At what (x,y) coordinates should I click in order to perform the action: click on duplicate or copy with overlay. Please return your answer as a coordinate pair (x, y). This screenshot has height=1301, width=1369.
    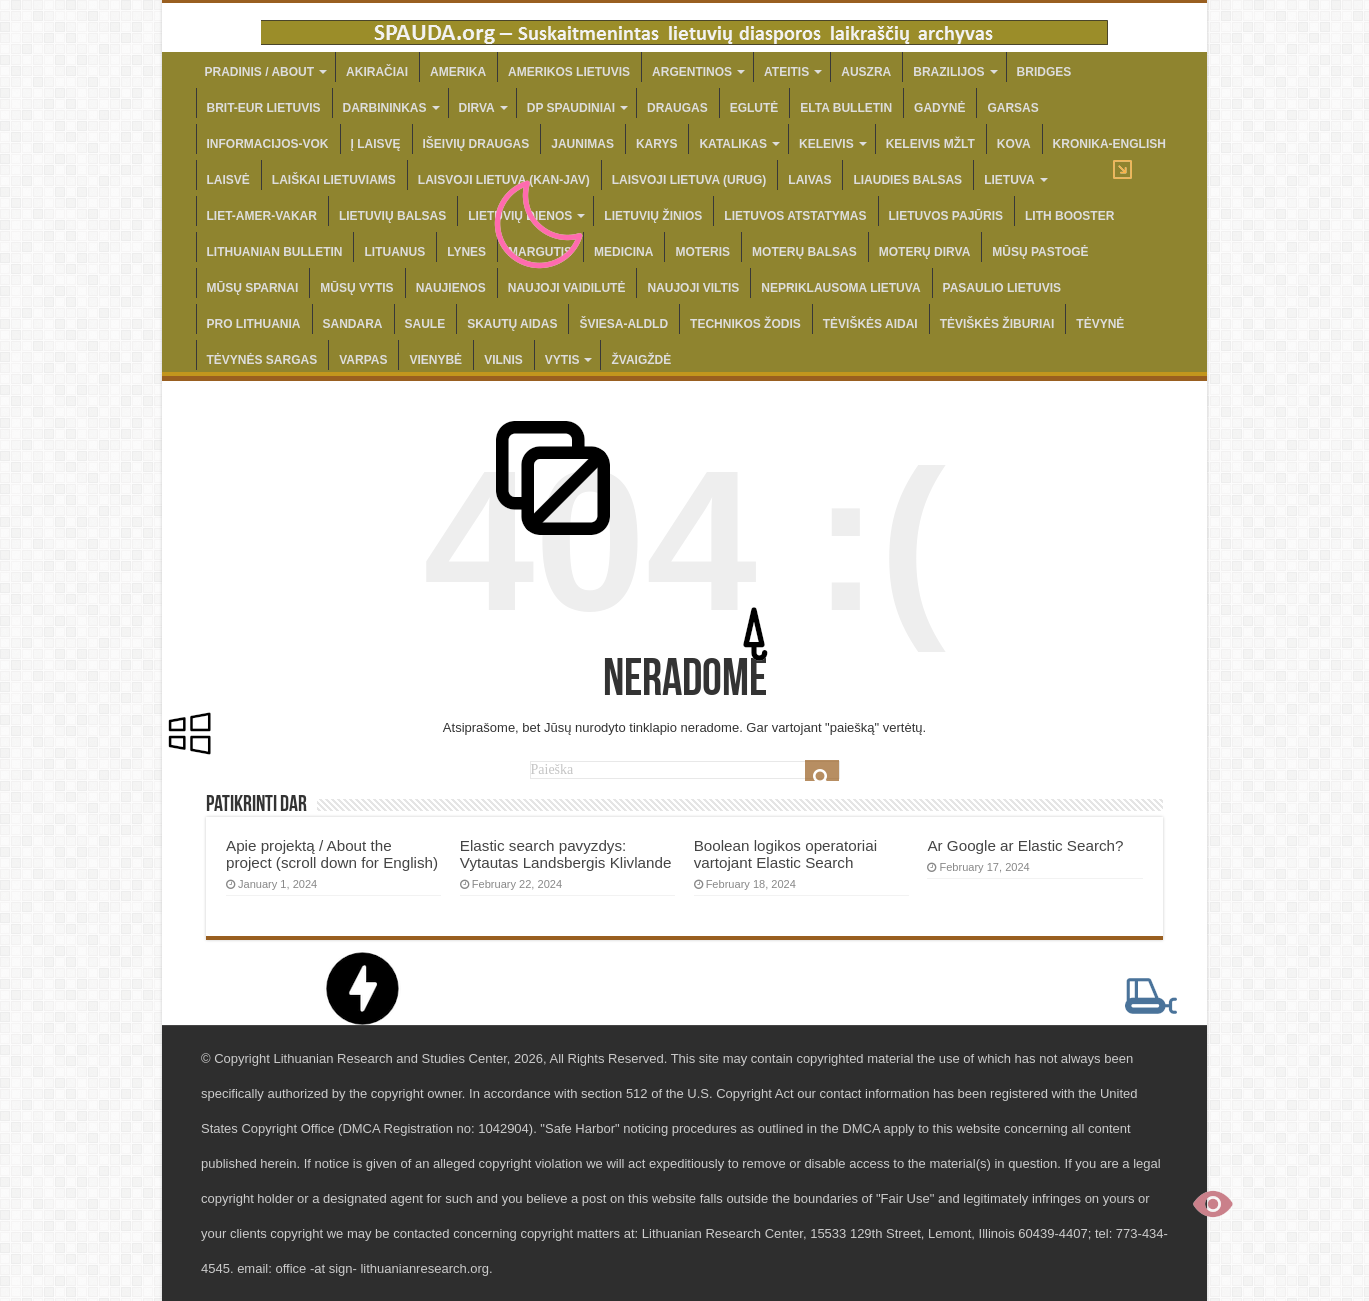
    Looking at the image, I should click on (553, 478).